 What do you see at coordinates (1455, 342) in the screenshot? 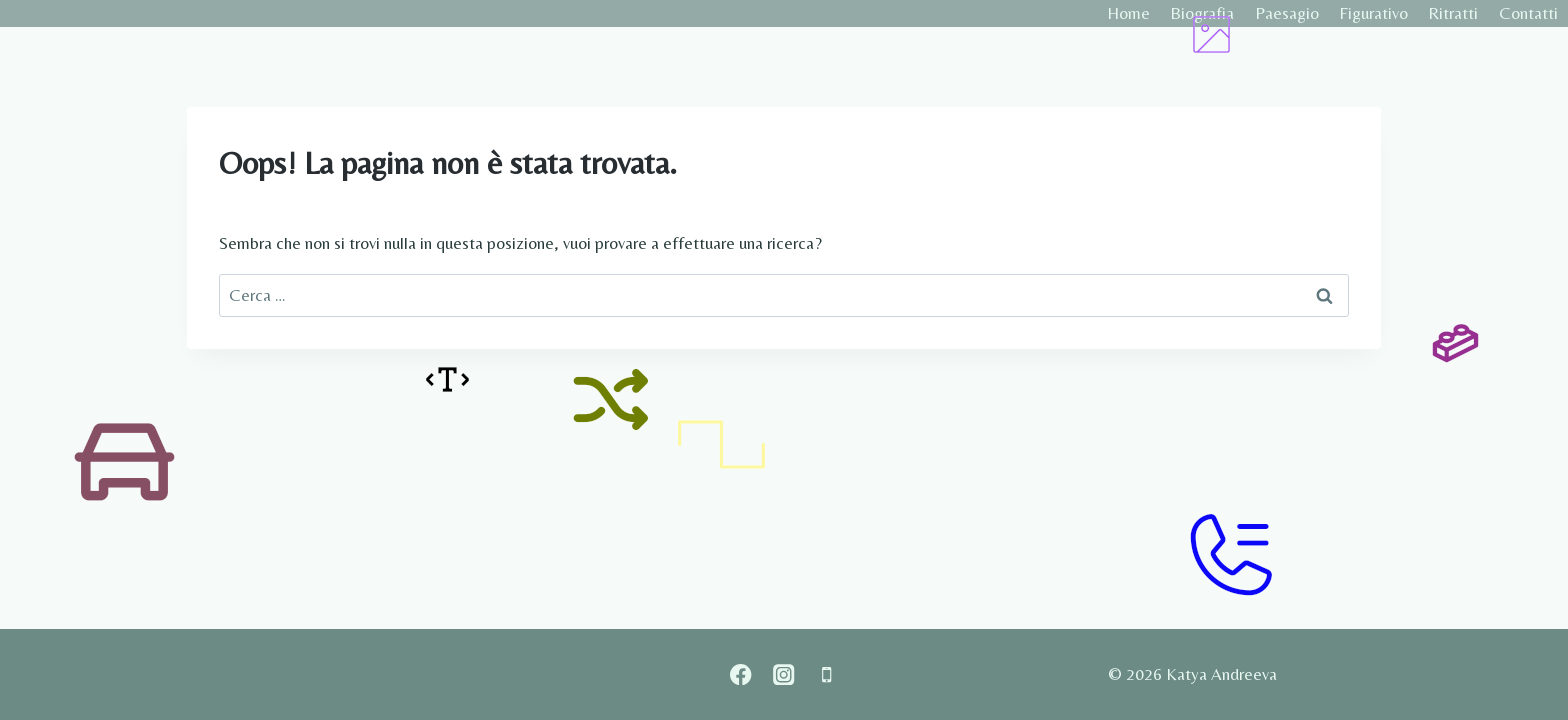
I see `access building blocks or modular components` at bounding box center [1455, 342].